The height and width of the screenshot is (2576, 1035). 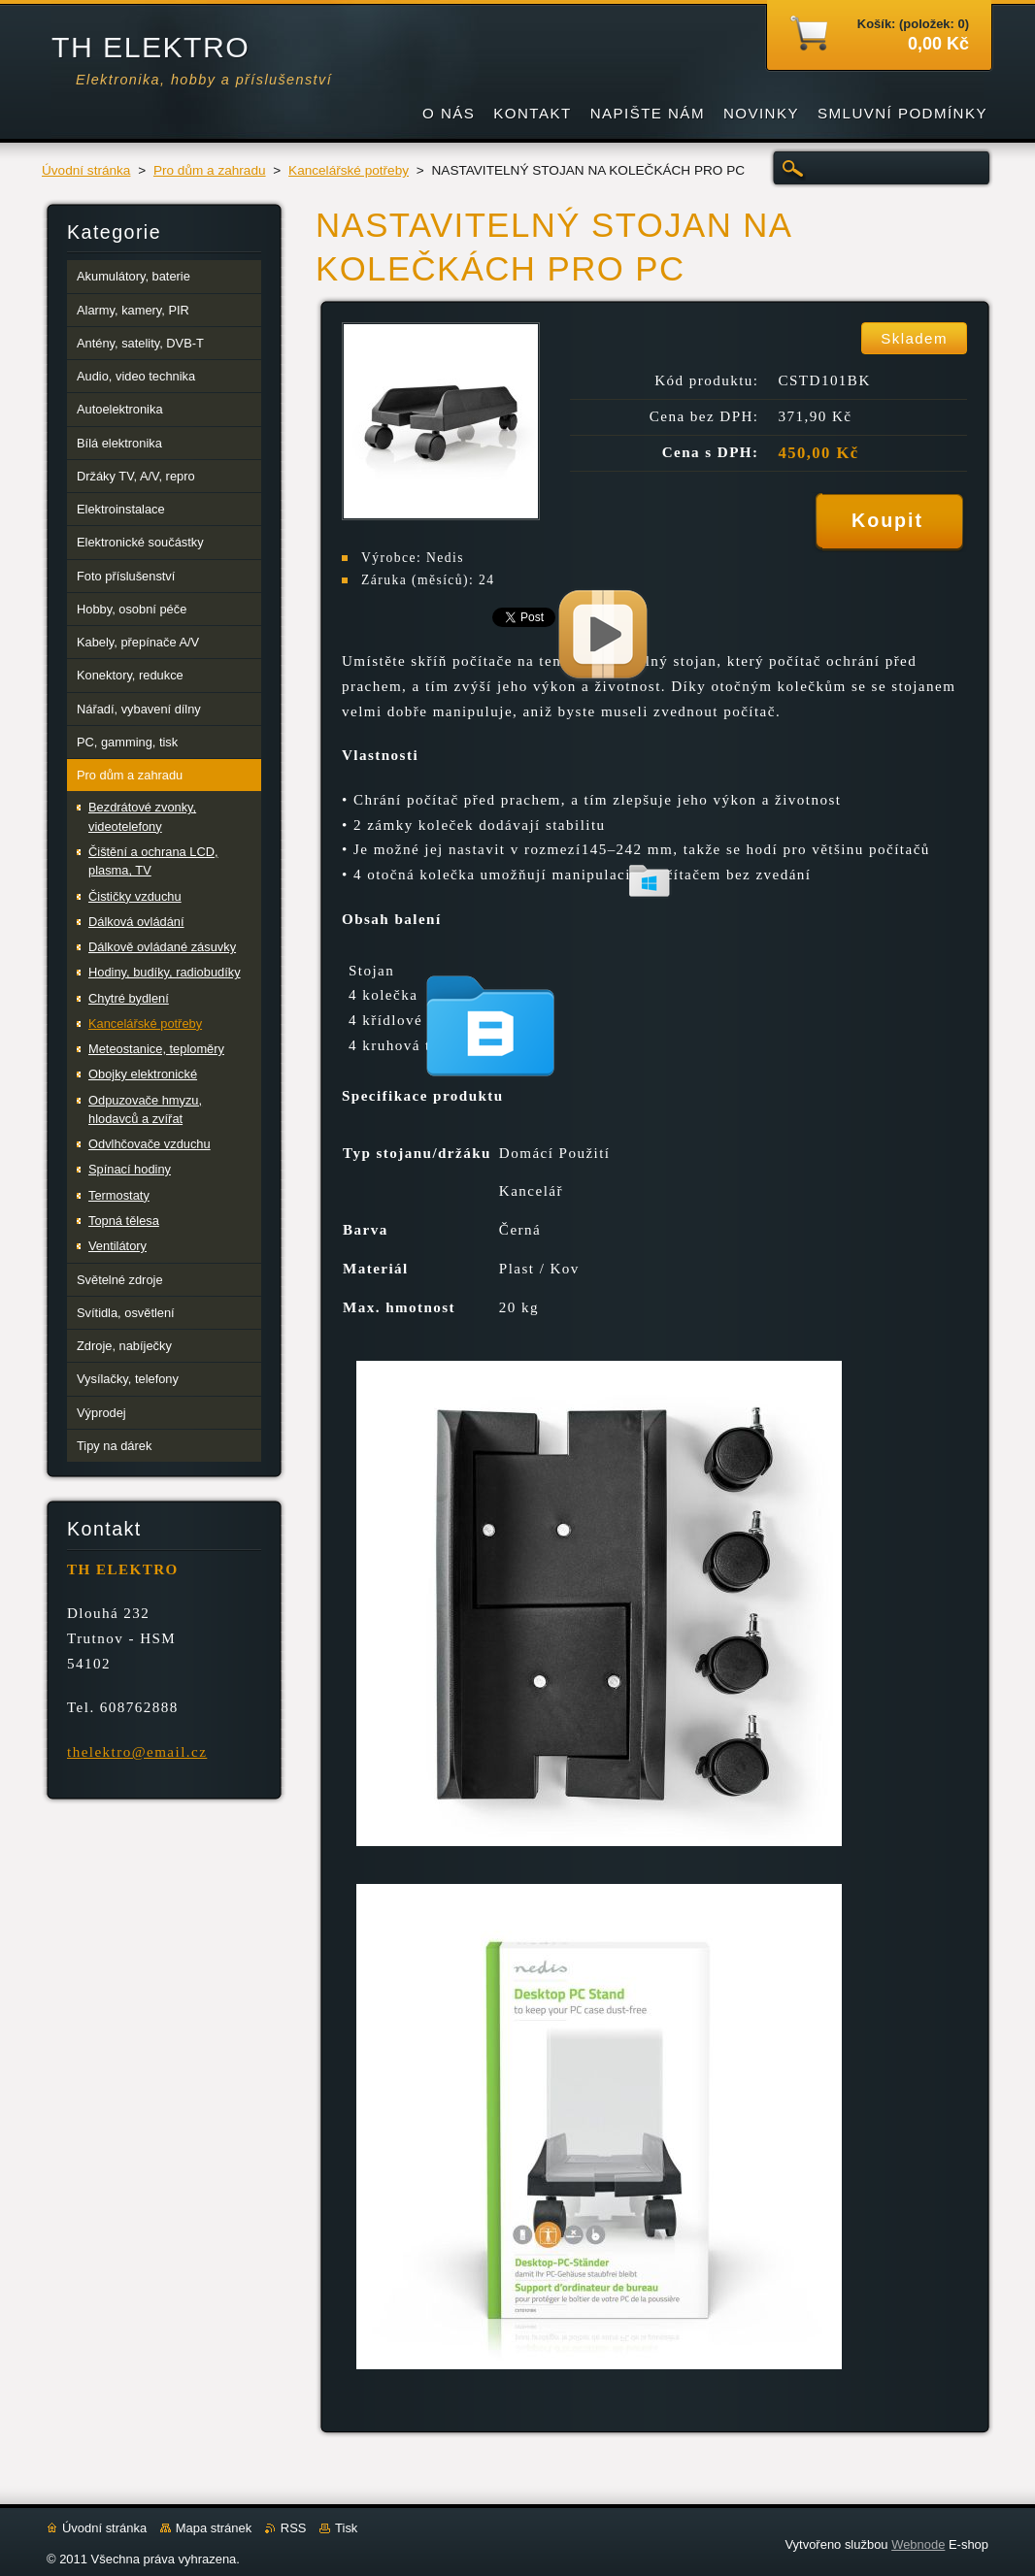 I want to click on system codec or media component file, so click(x=603, y=636).